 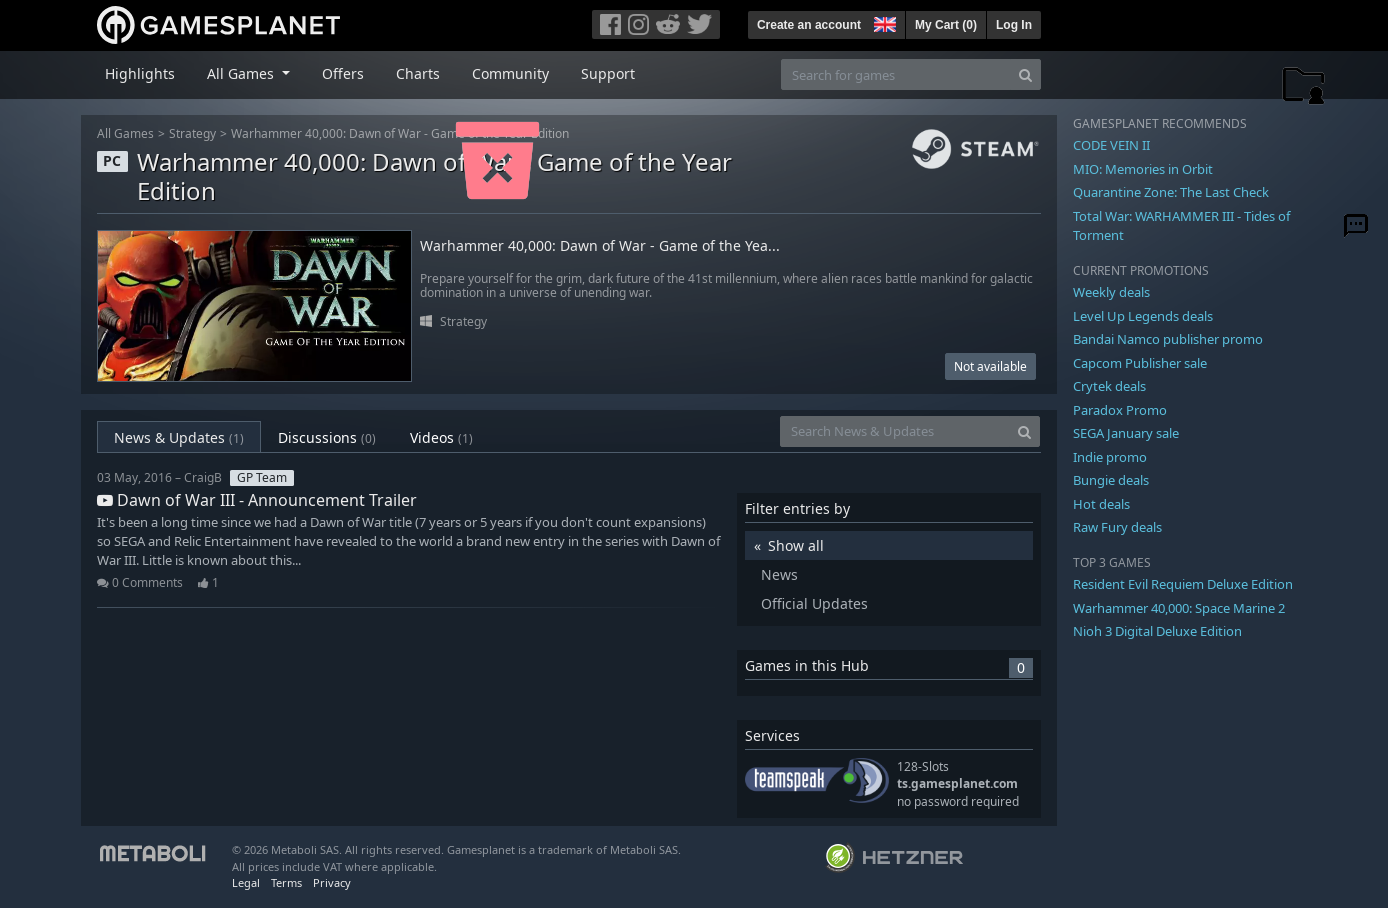 I want to click on access user profile folder, so click(x=1303, y=83).